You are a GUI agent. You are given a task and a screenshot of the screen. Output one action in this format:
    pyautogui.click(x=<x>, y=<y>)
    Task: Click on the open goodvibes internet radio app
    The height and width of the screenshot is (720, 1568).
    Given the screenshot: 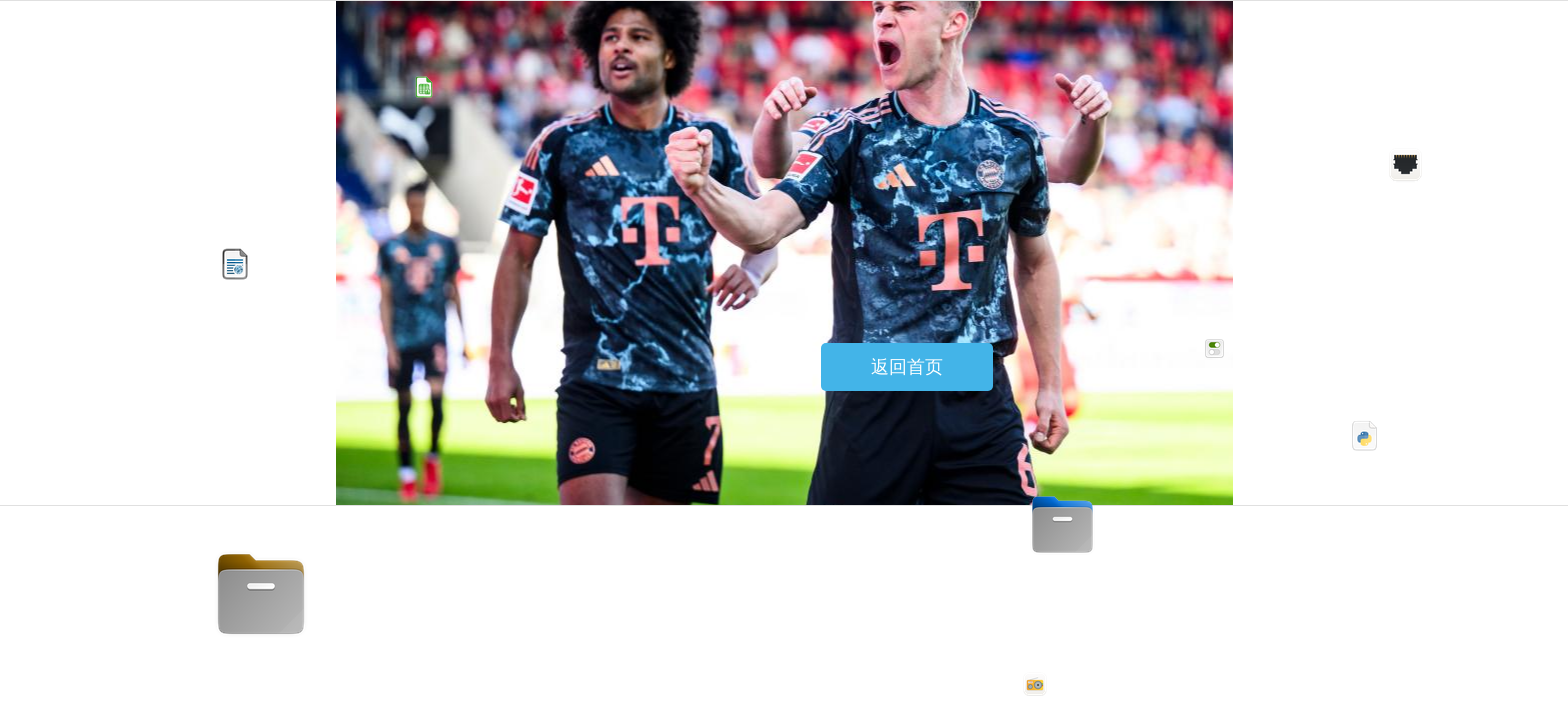 What is the action you would take?
    pyautogui.click(x=1035, y=684)
    